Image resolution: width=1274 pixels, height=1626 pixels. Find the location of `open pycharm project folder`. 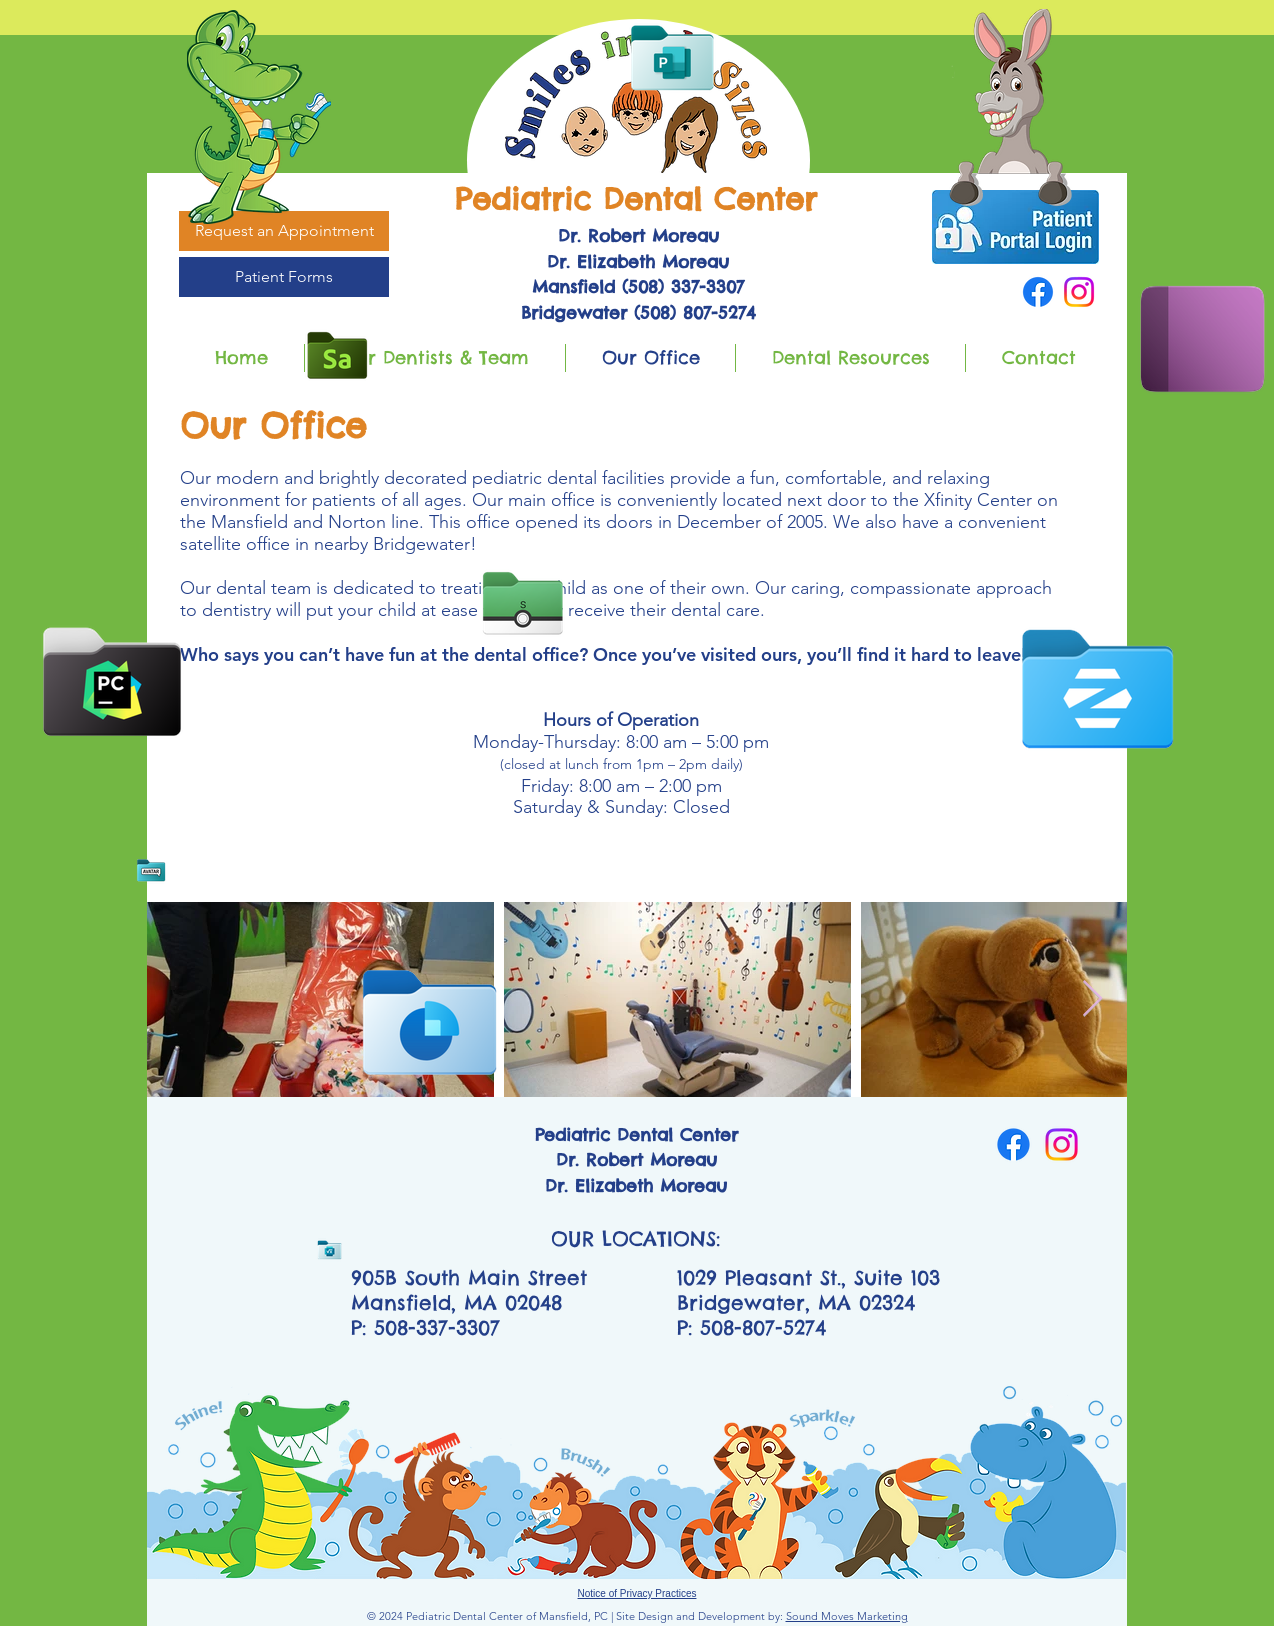

open pycharm project folder is located at coordinates (111, 685).